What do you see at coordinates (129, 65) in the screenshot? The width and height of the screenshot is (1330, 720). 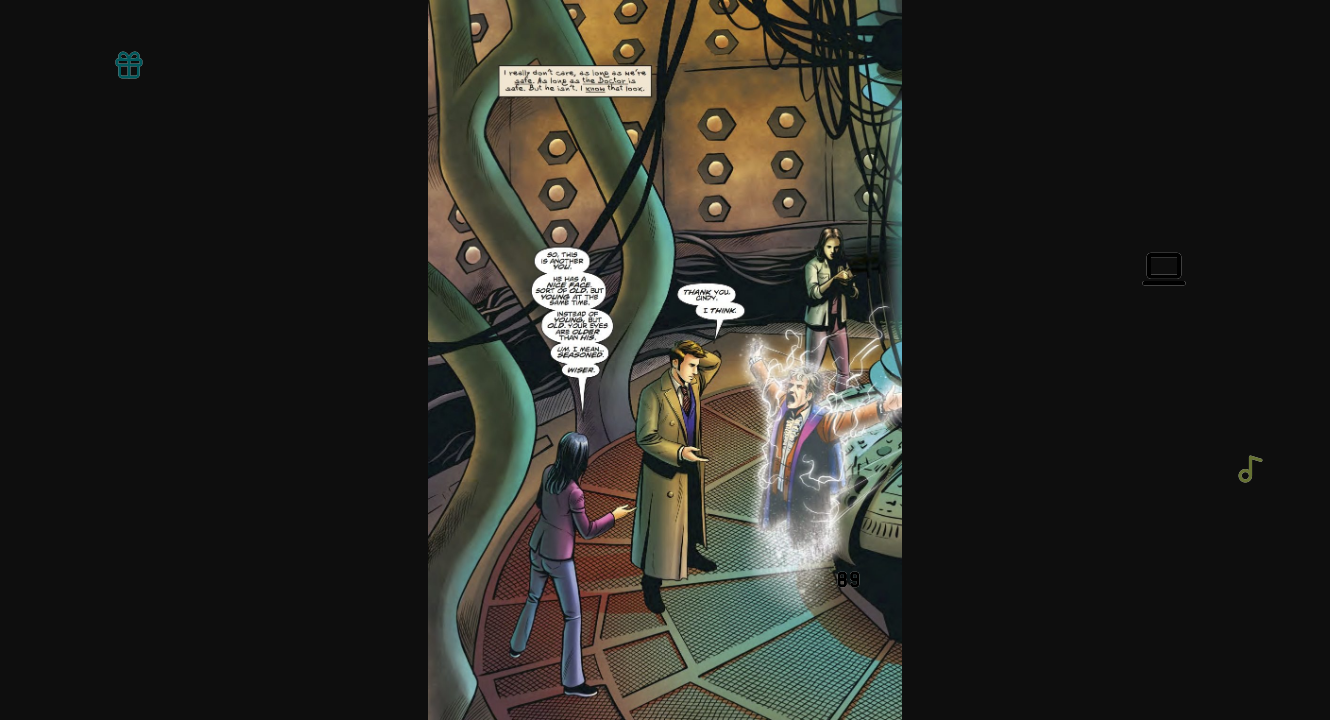 I see `view or redeem a gift` at bounding box center [129, 65].